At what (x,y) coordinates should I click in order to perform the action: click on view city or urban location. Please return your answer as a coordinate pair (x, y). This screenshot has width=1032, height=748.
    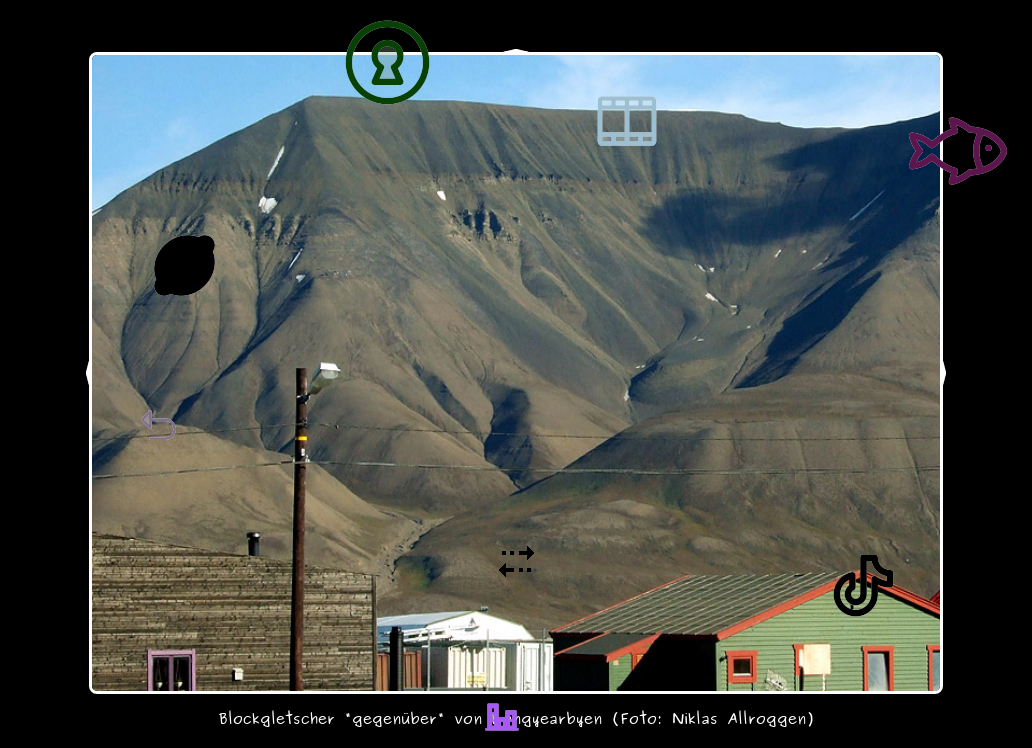
    Looking at the image, I should click on (502, 717).